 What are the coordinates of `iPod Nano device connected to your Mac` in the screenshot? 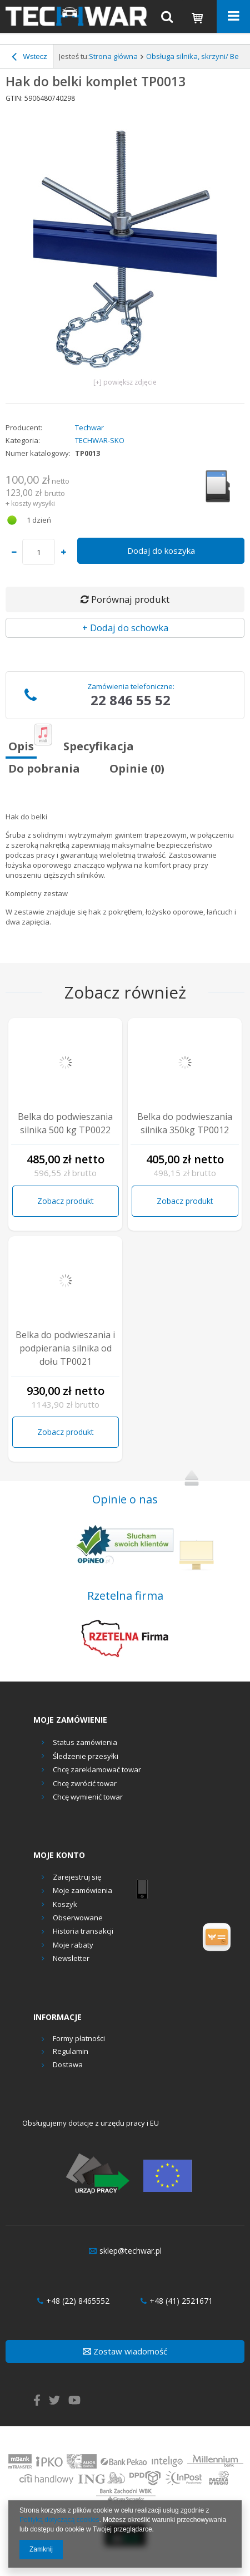 It's located at (142, 1889).